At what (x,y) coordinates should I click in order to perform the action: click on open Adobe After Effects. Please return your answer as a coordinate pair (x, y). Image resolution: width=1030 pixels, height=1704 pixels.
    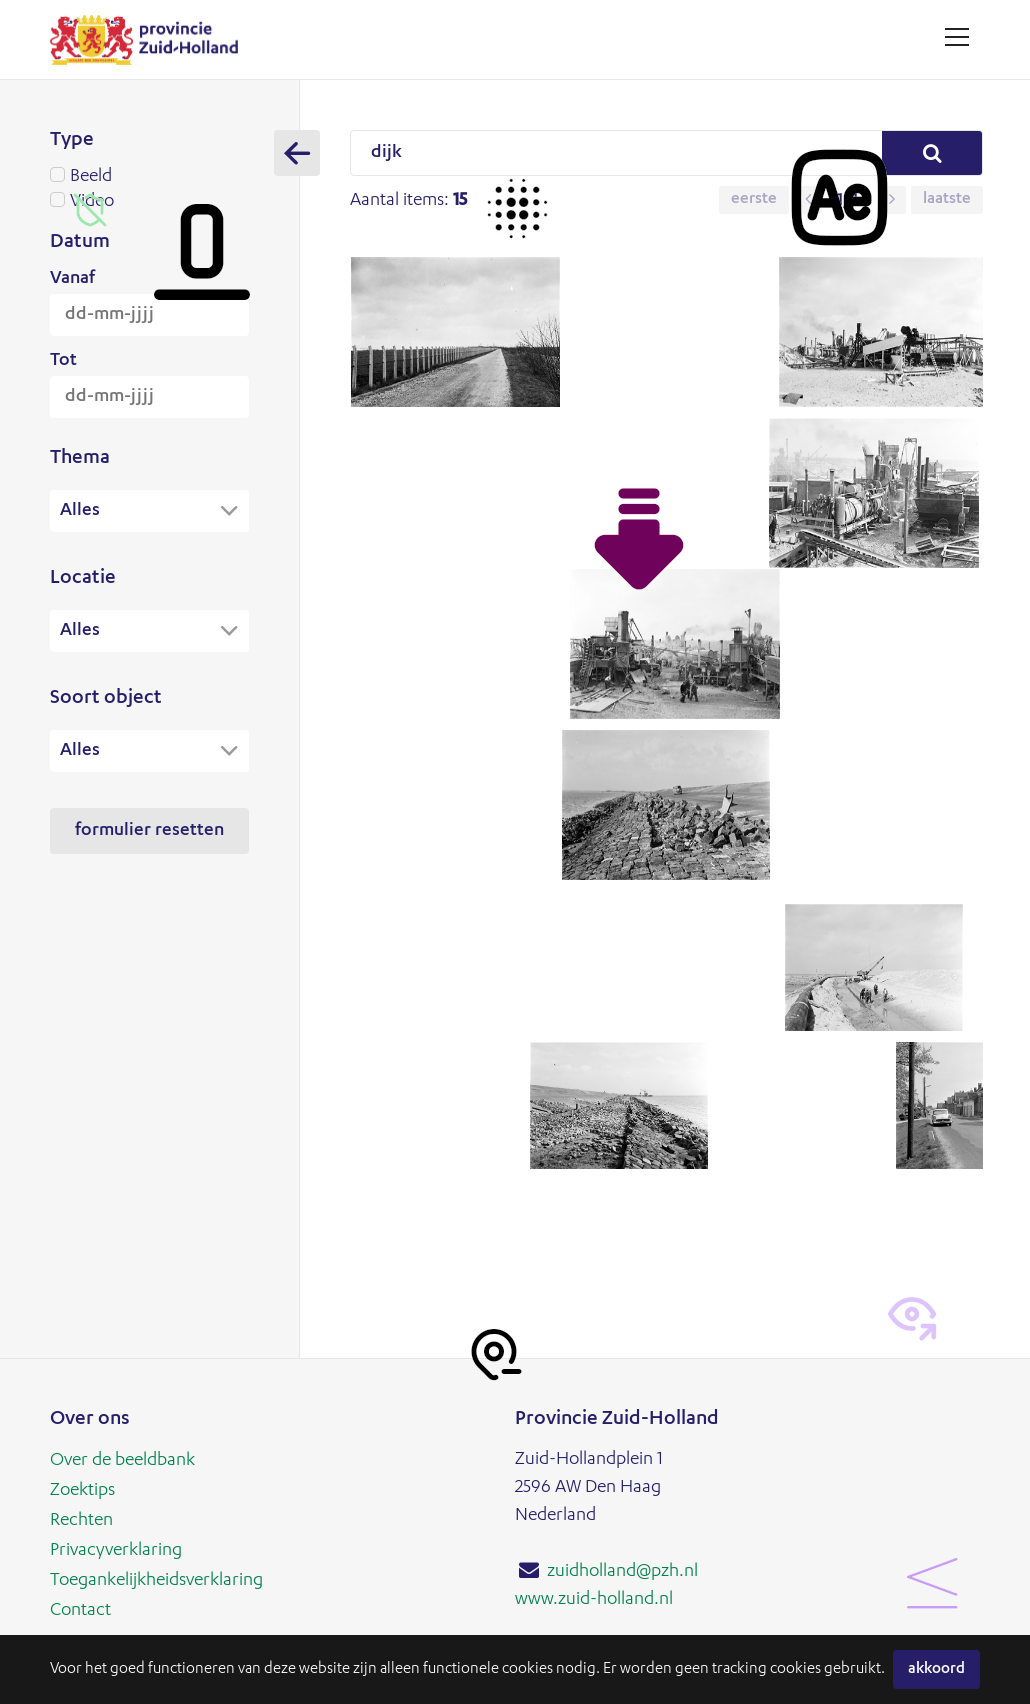
    Looking at the image, I should click on (839, 197).